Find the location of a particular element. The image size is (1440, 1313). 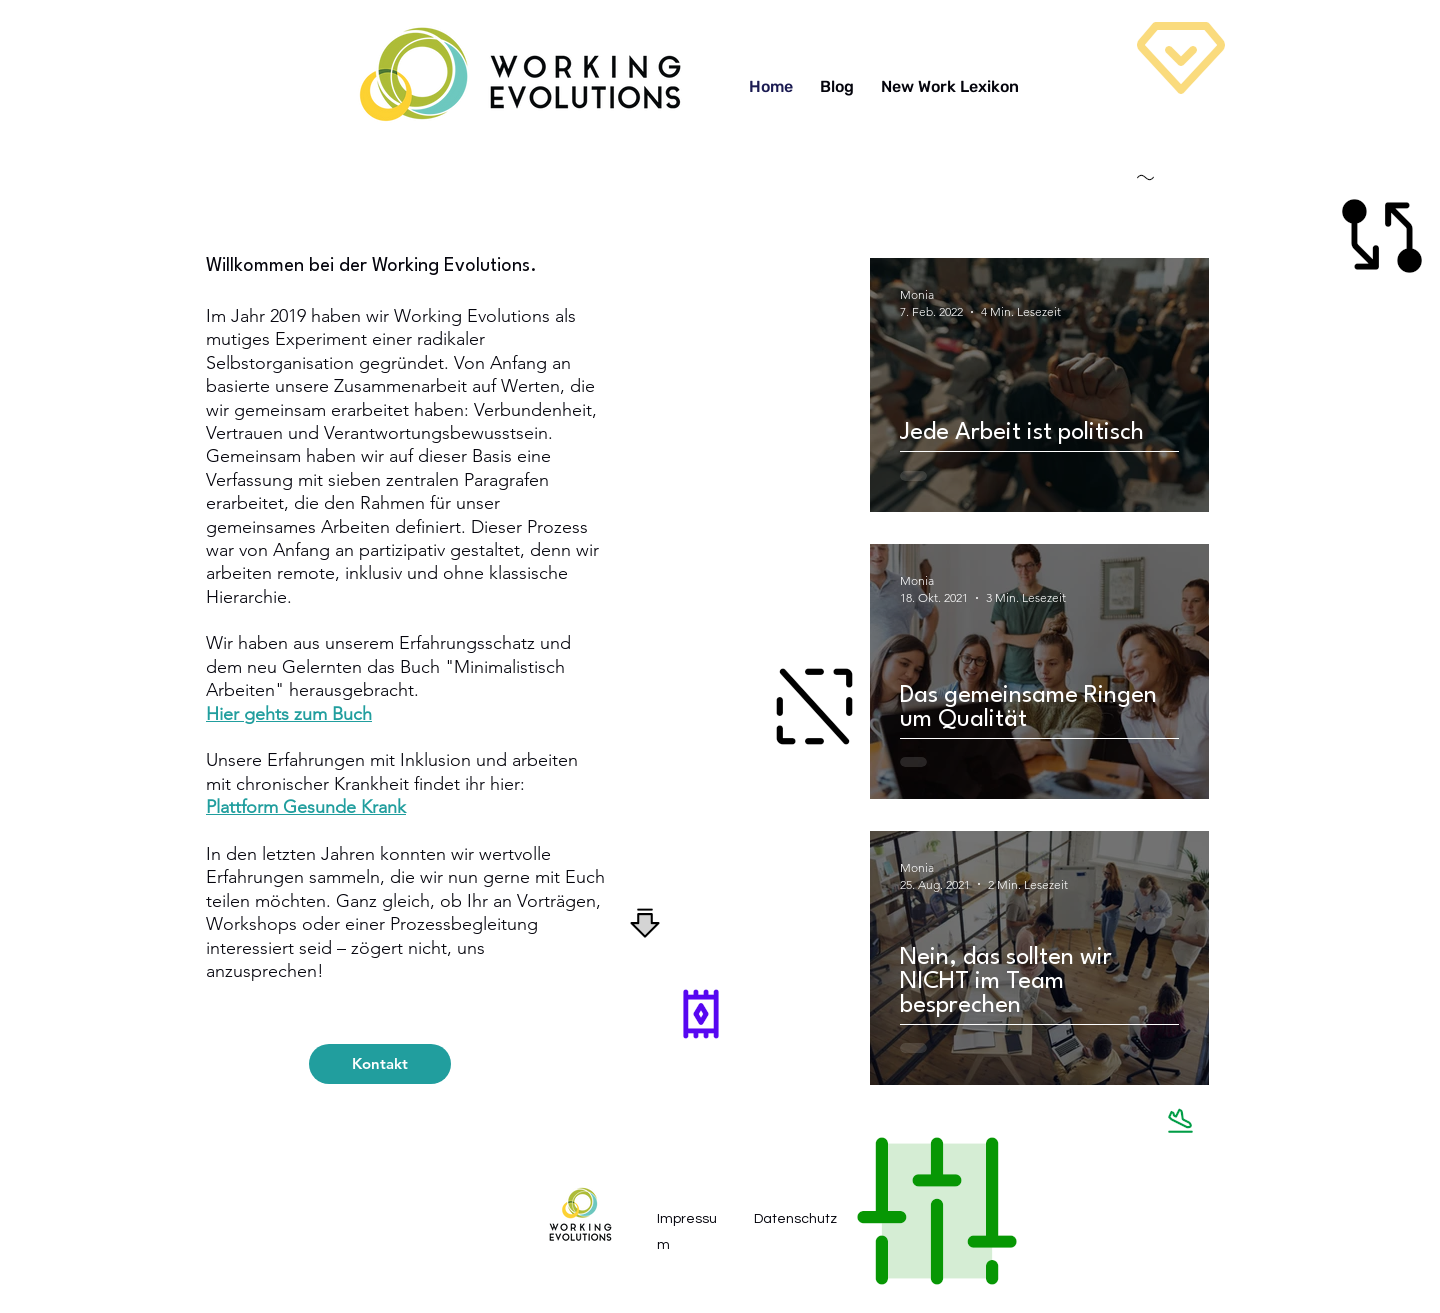

view or manage home decor items is located at coordinates (701, 1014).